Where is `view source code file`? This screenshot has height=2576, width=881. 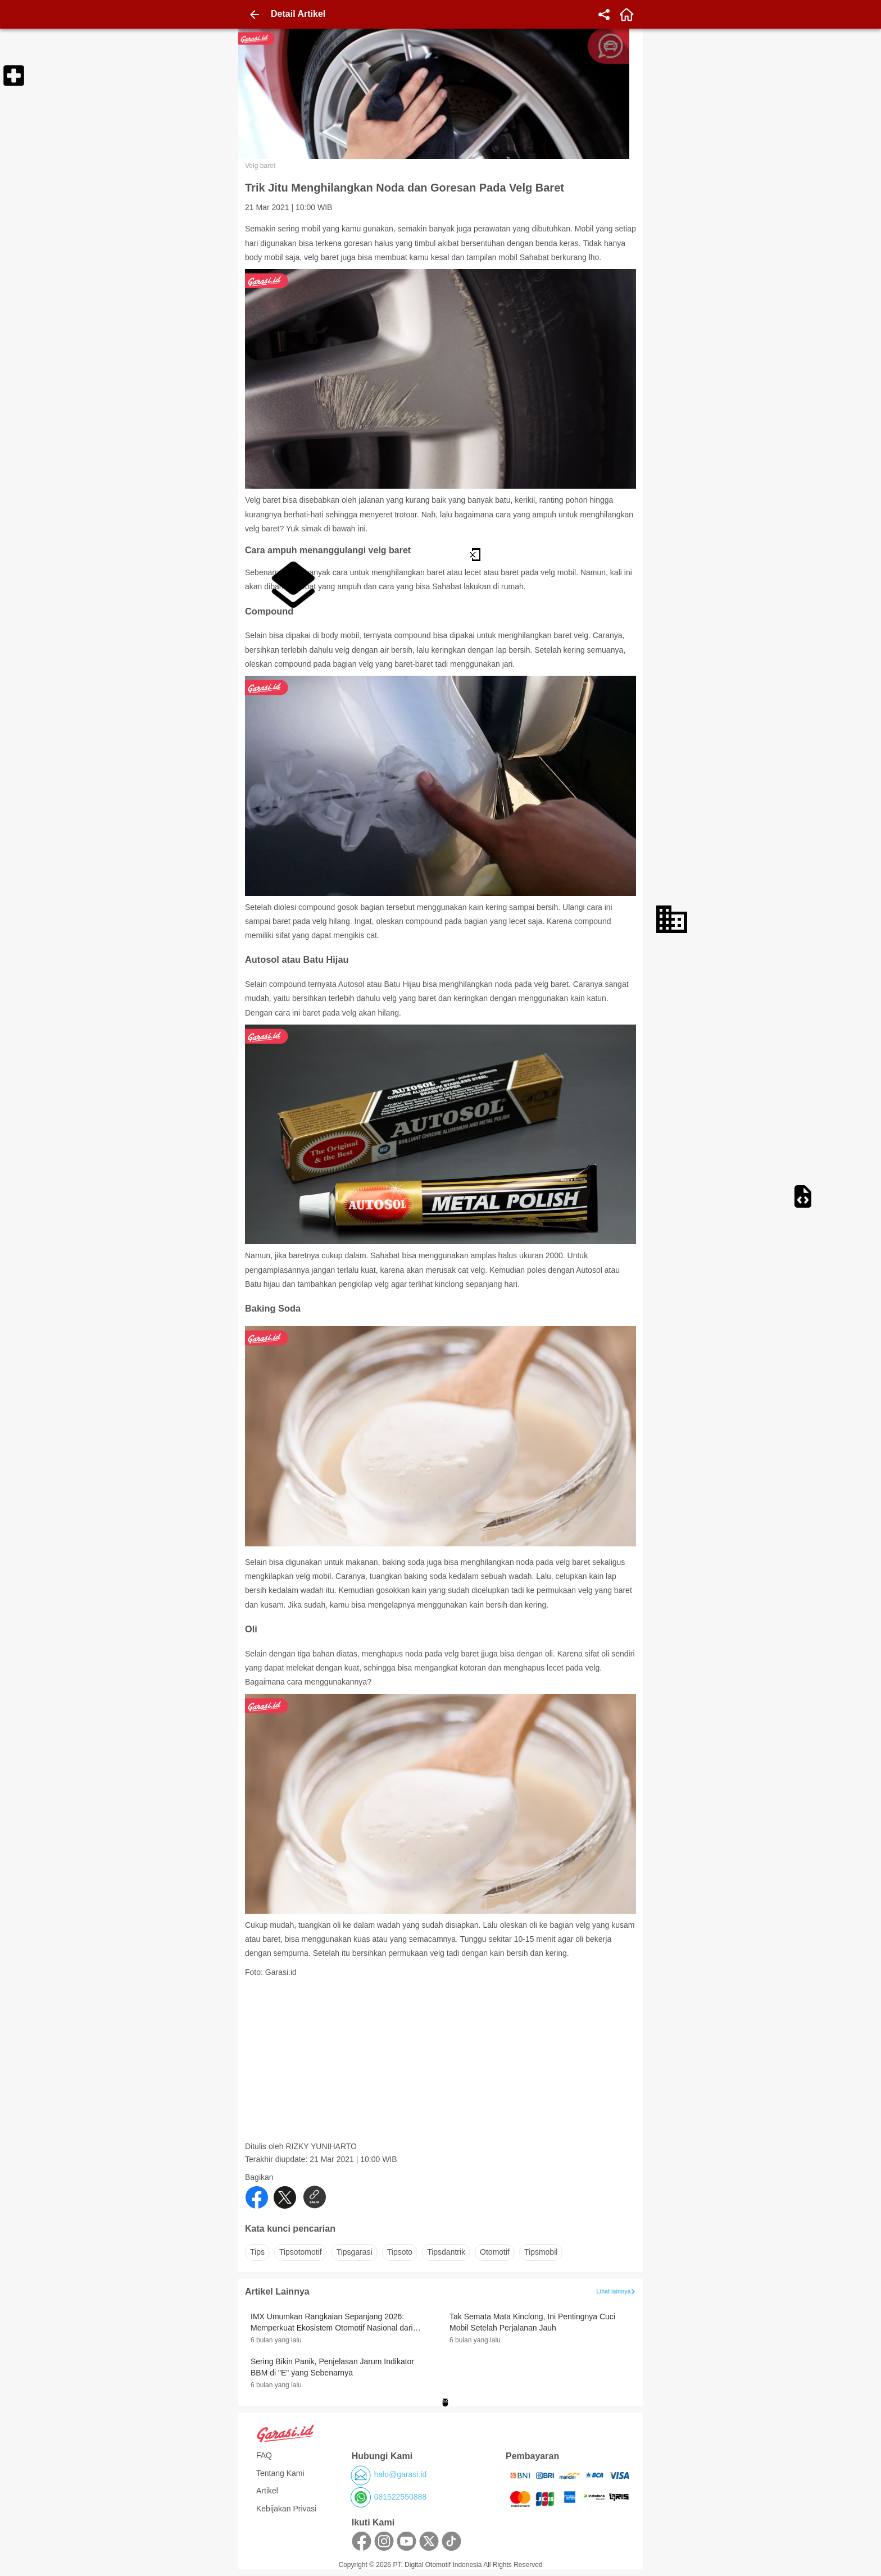
view source code file is located at coordinates (803, 1196).